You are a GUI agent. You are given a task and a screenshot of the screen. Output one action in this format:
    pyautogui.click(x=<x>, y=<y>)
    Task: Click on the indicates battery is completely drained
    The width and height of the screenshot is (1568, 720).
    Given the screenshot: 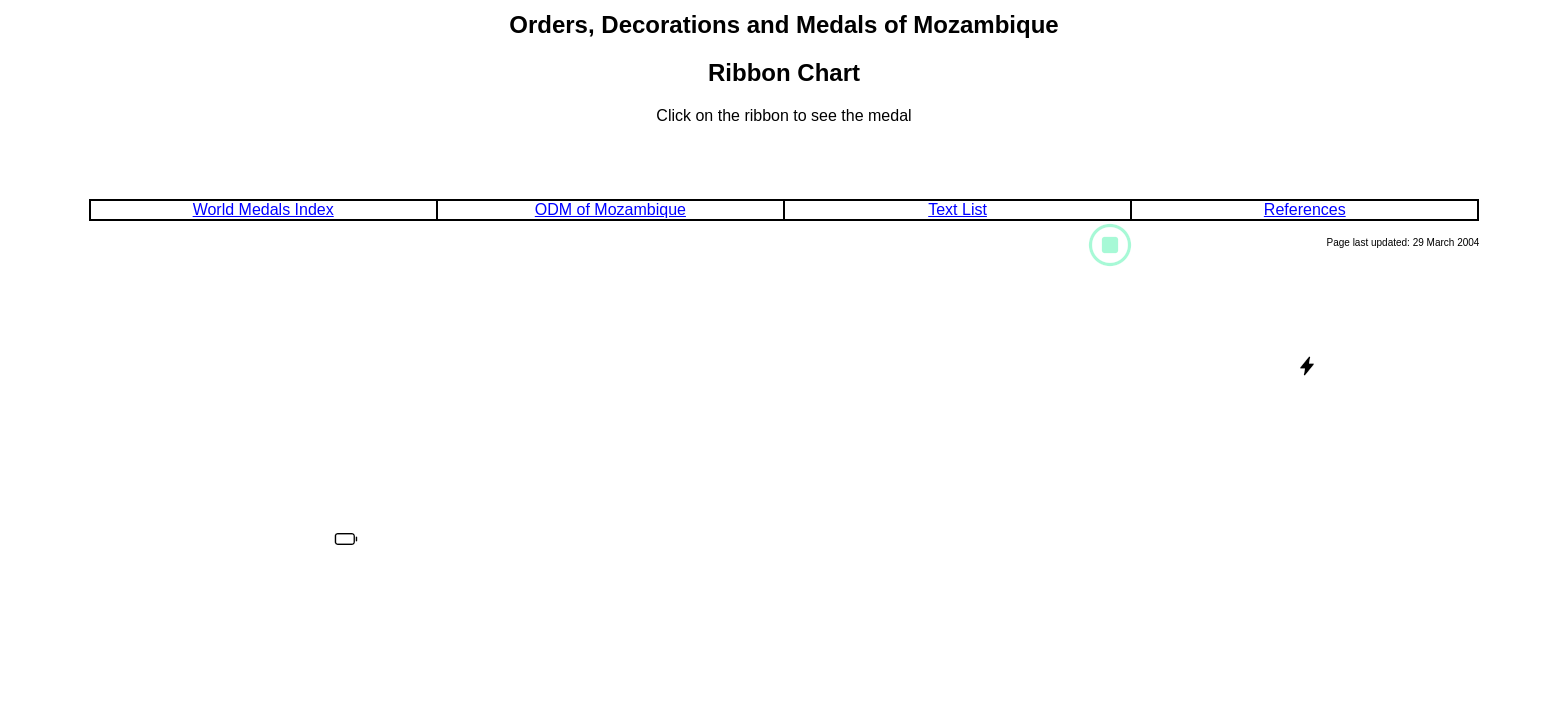 What is the action you would take?
    pyautogui.click(x=346, y=539)
    